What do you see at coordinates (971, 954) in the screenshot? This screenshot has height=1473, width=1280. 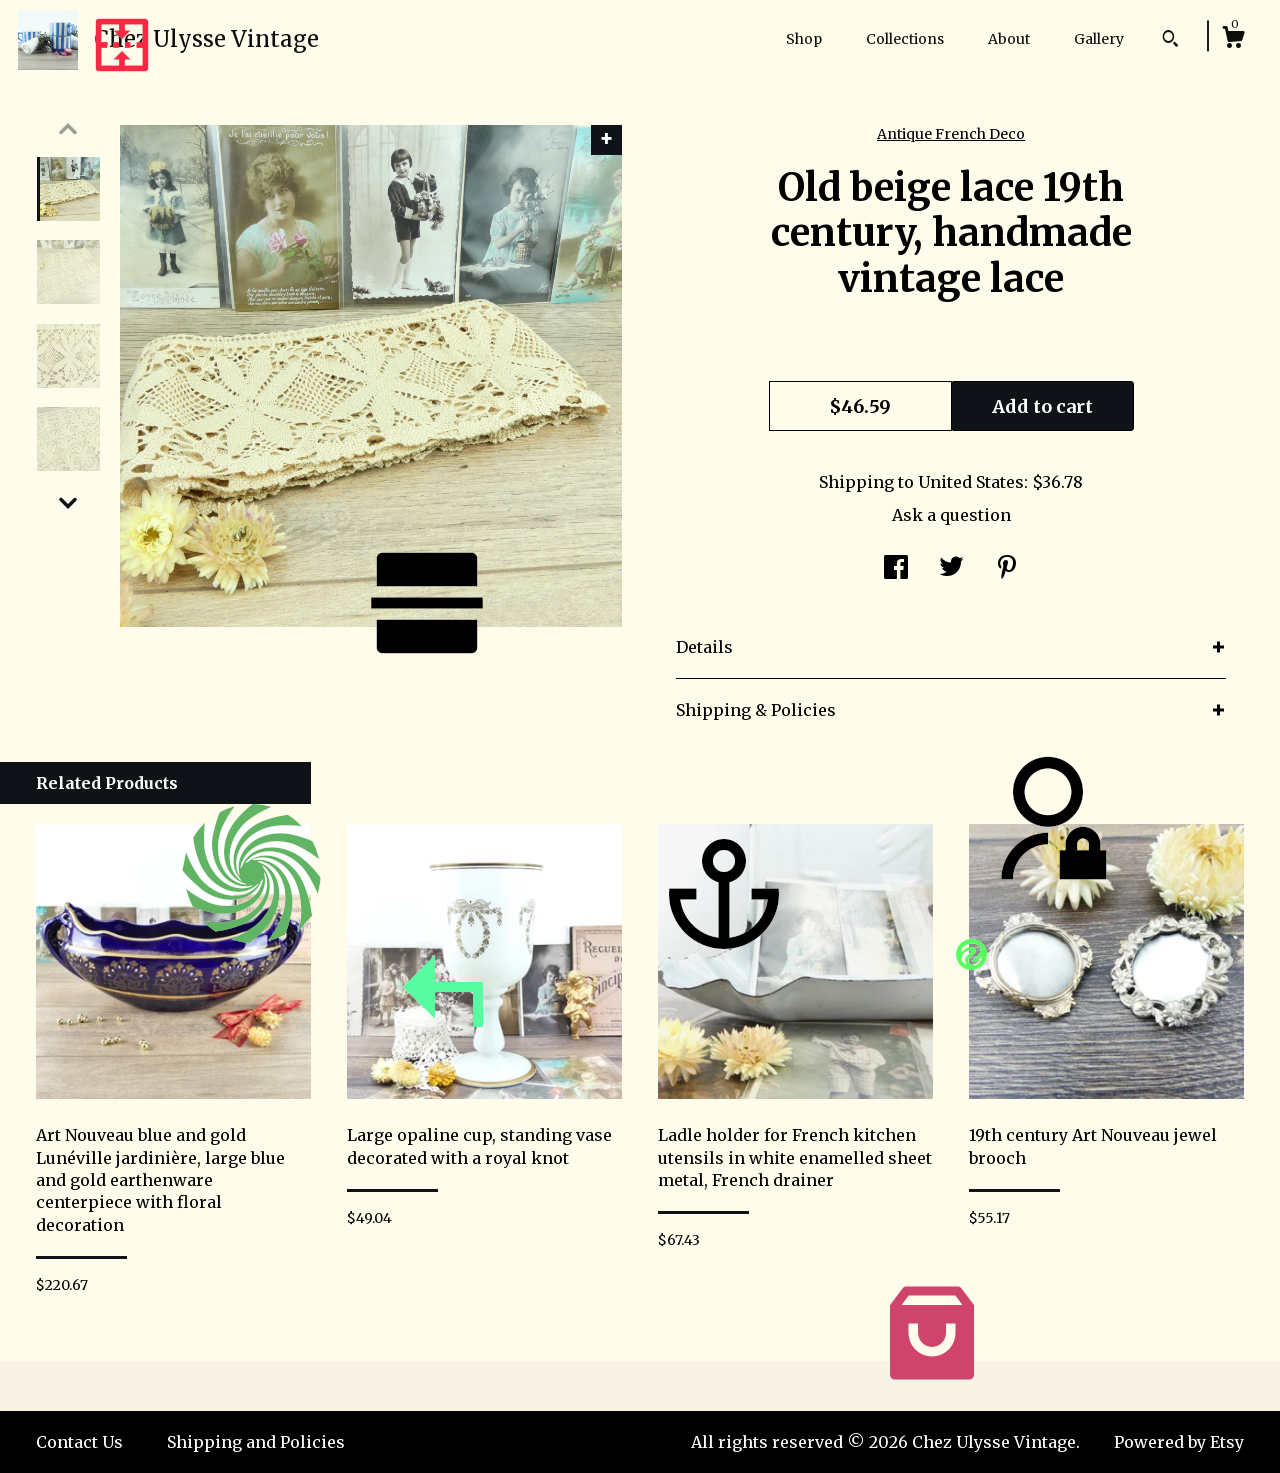 I see `open Roboflow app or website` at bounding box center [971, 954].